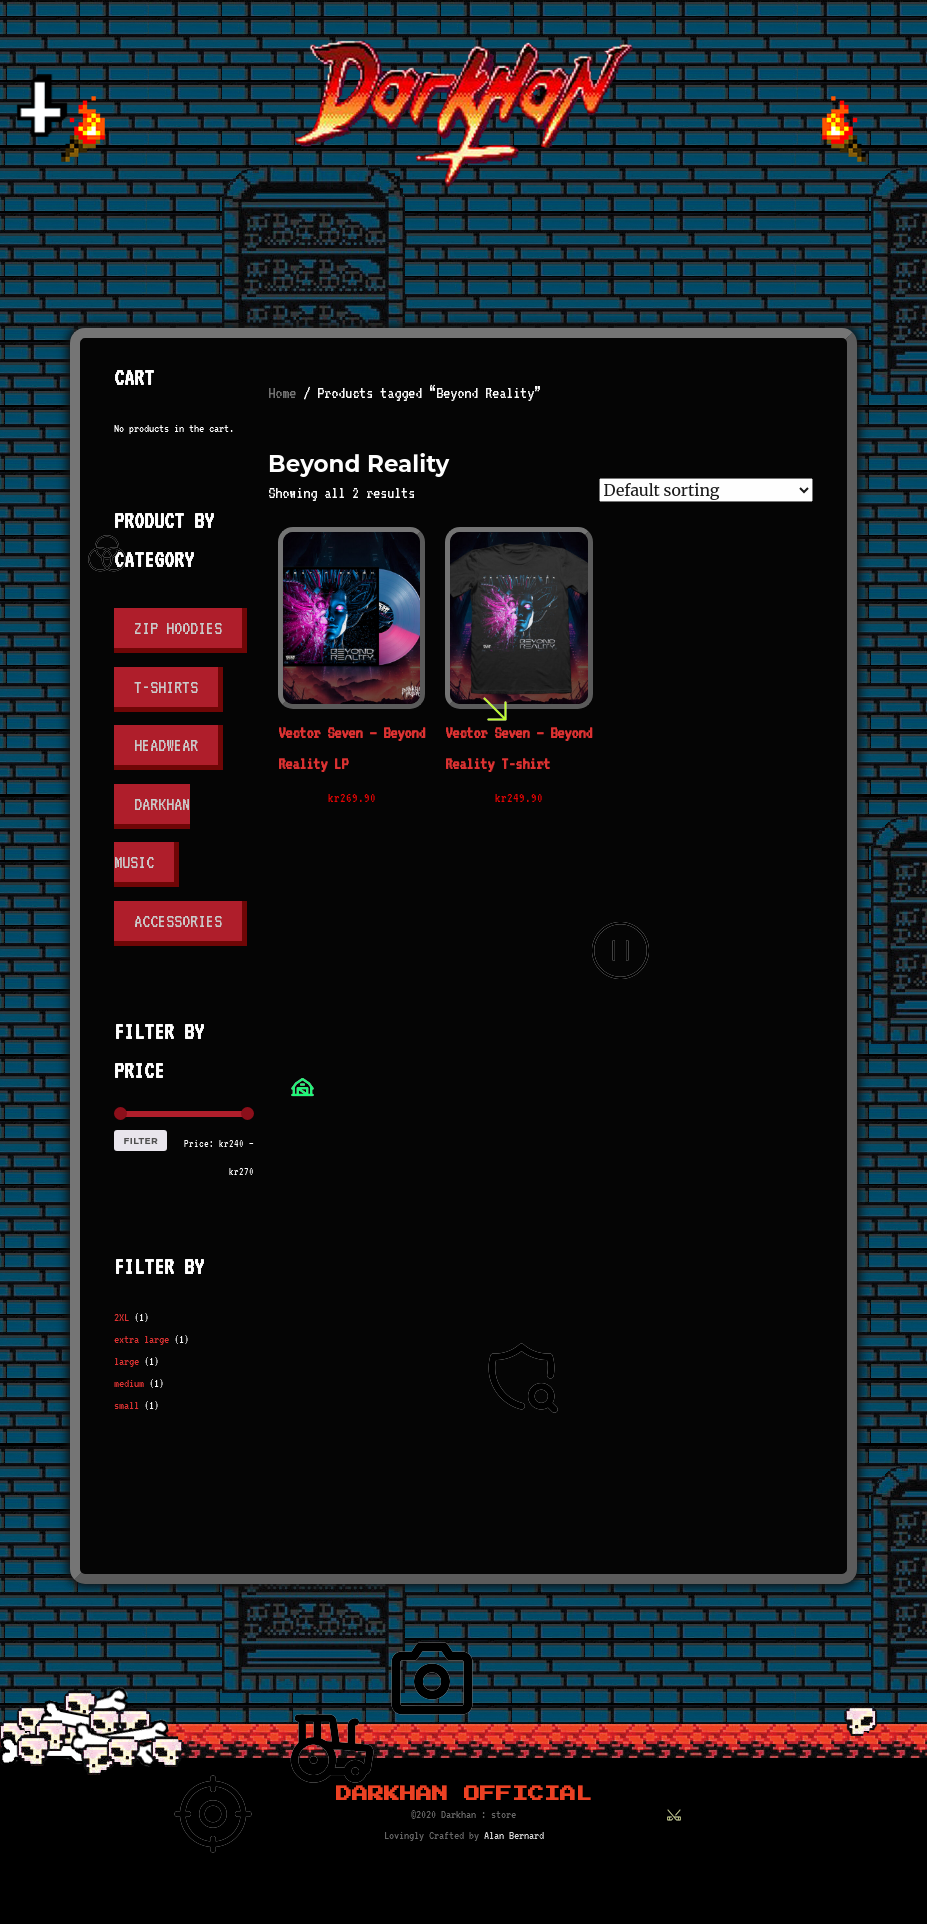 The image size is (927, 1924). Describe the element at coordinates (302, 1088) in the screenshot. I see `access farm or agricultural settings` at that location.